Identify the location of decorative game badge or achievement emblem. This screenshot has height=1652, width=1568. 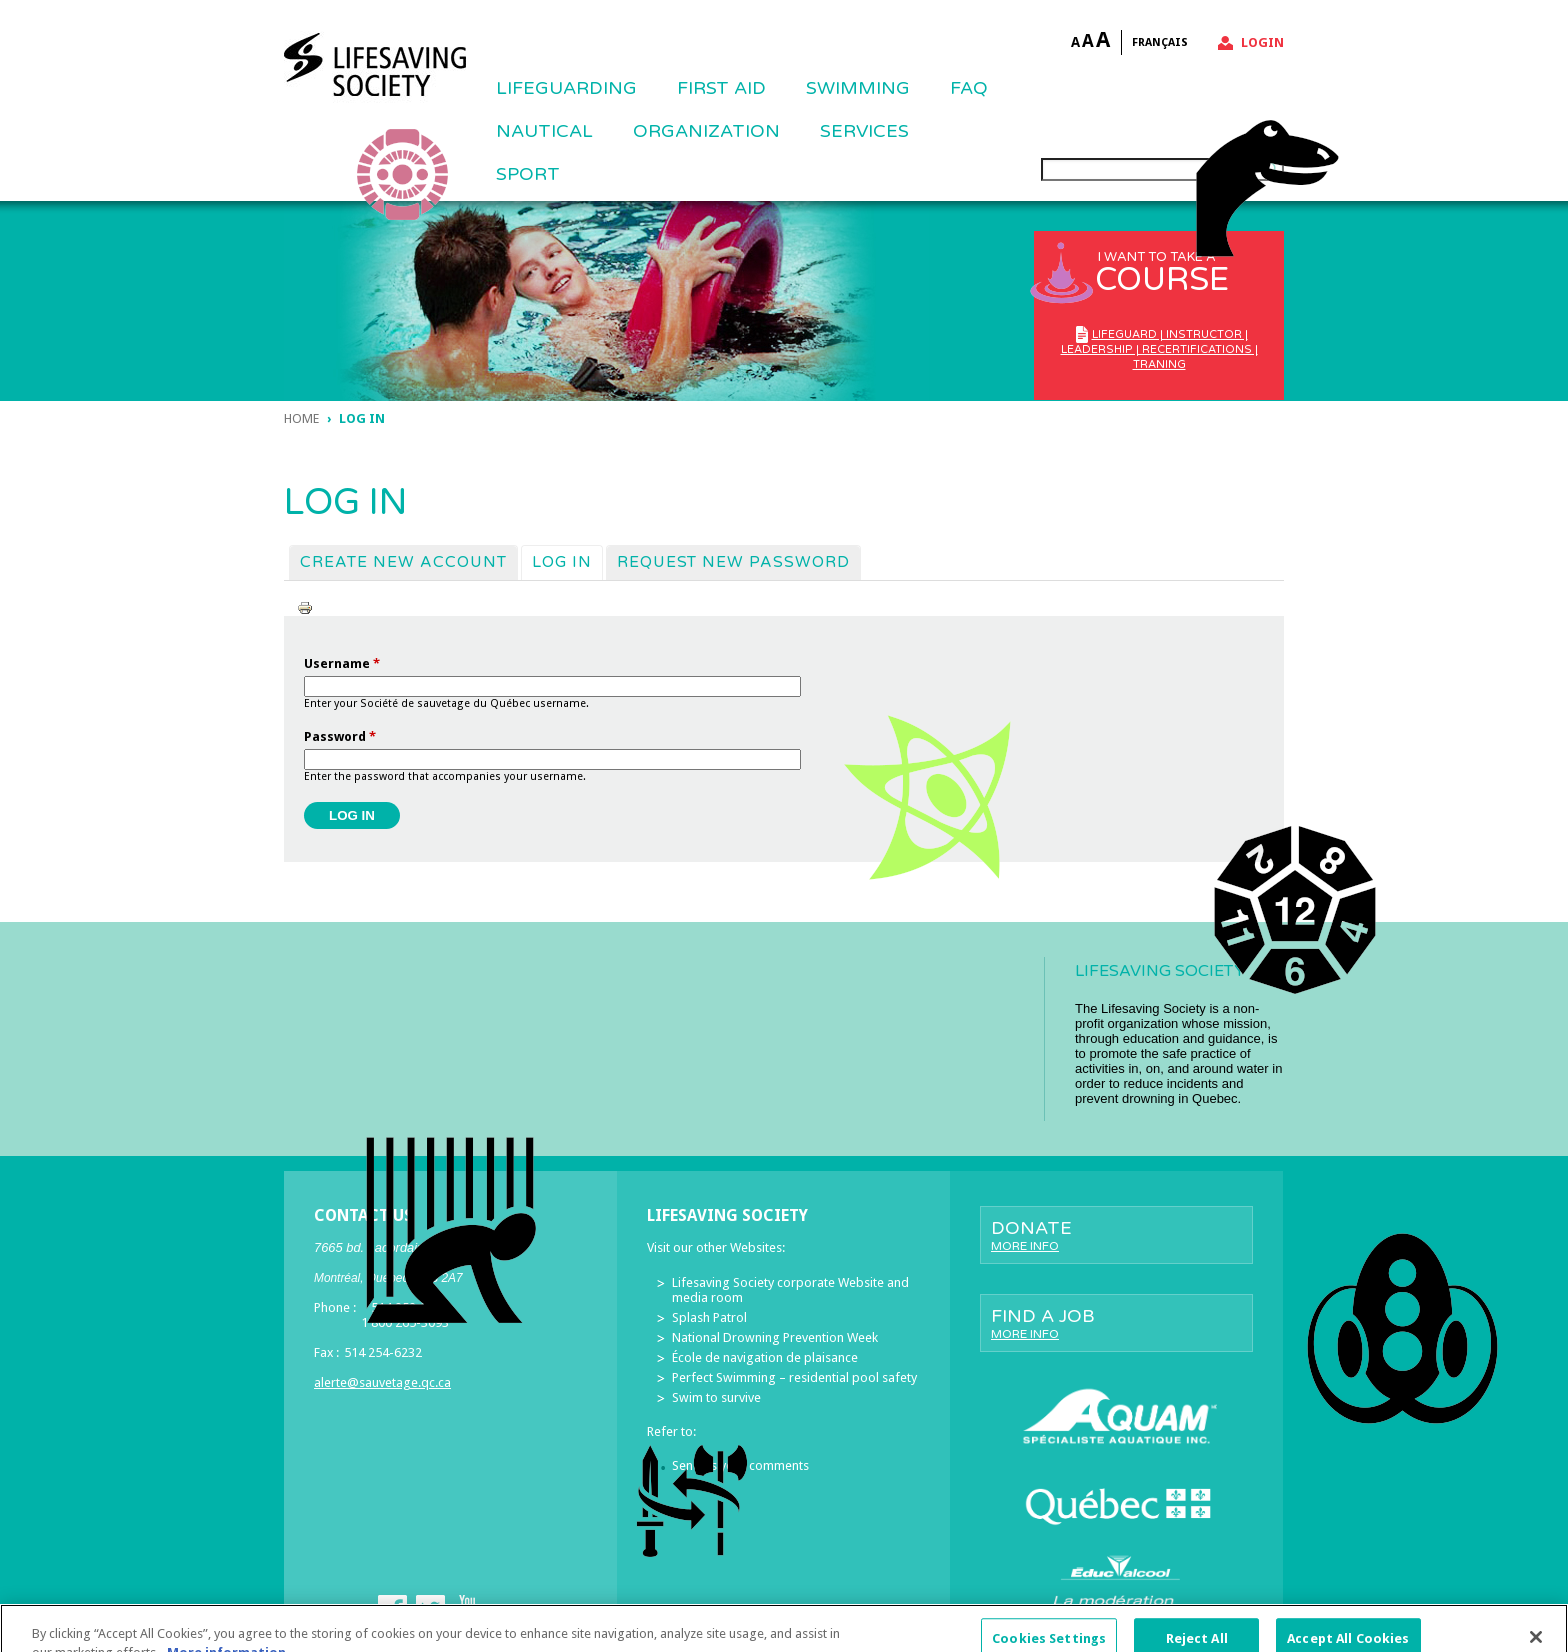
(1402, 1328).